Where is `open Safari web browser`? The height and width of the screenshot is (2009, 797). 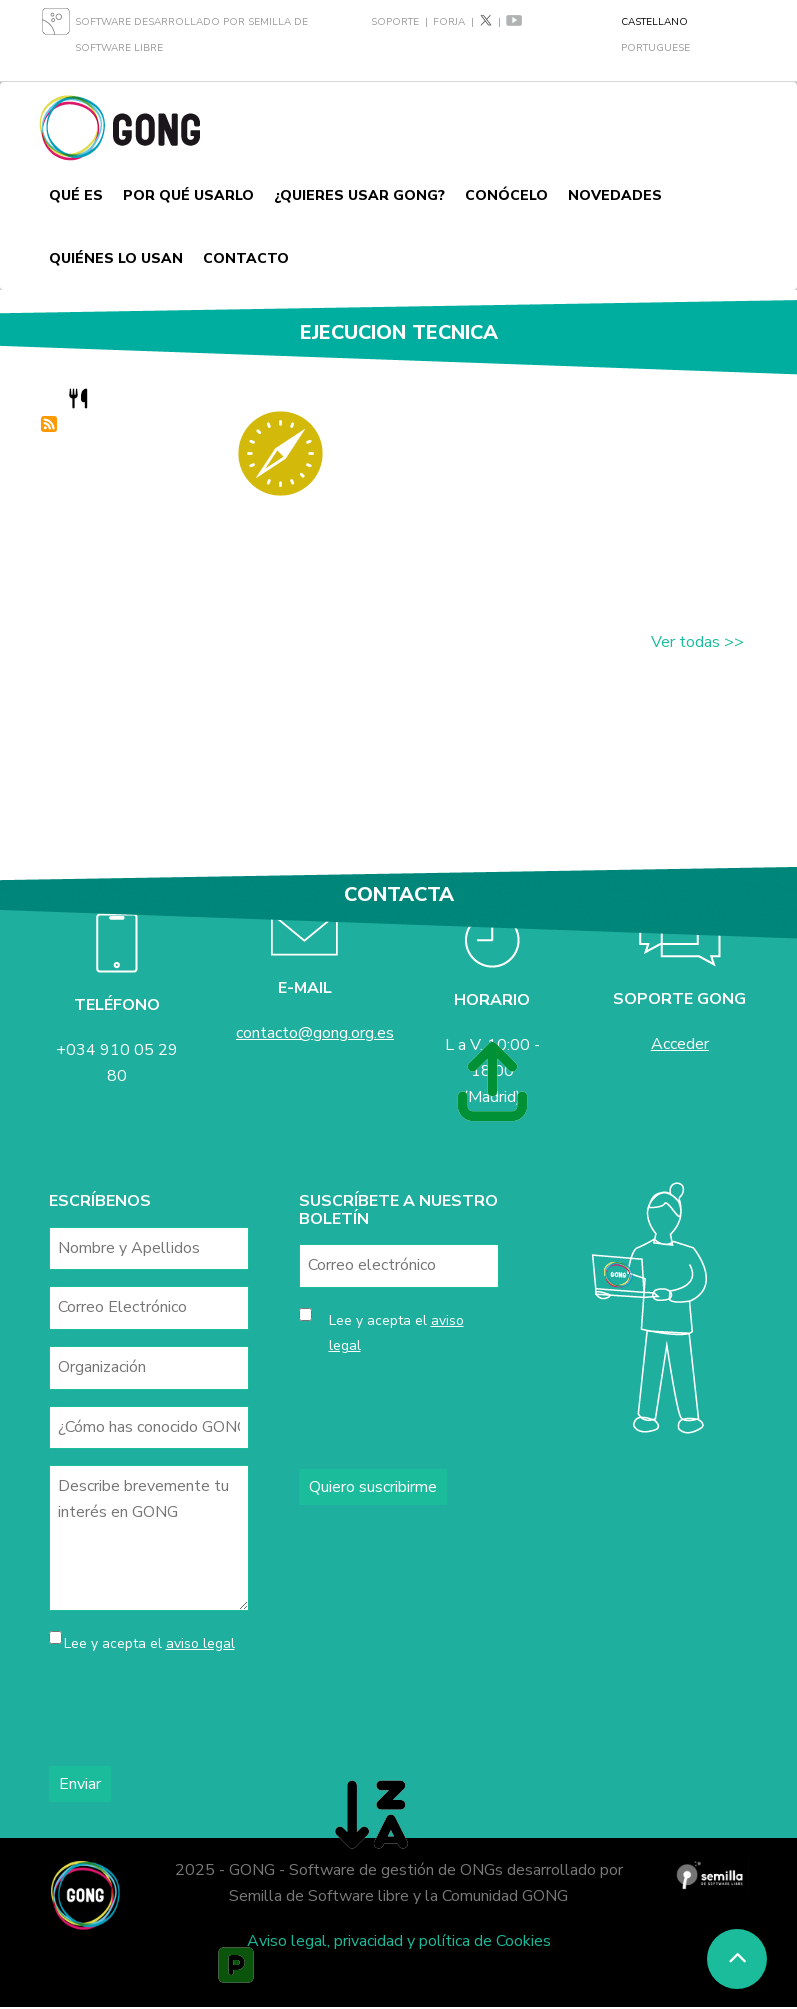 open Safari web browser is located at coordinates (280, 453).